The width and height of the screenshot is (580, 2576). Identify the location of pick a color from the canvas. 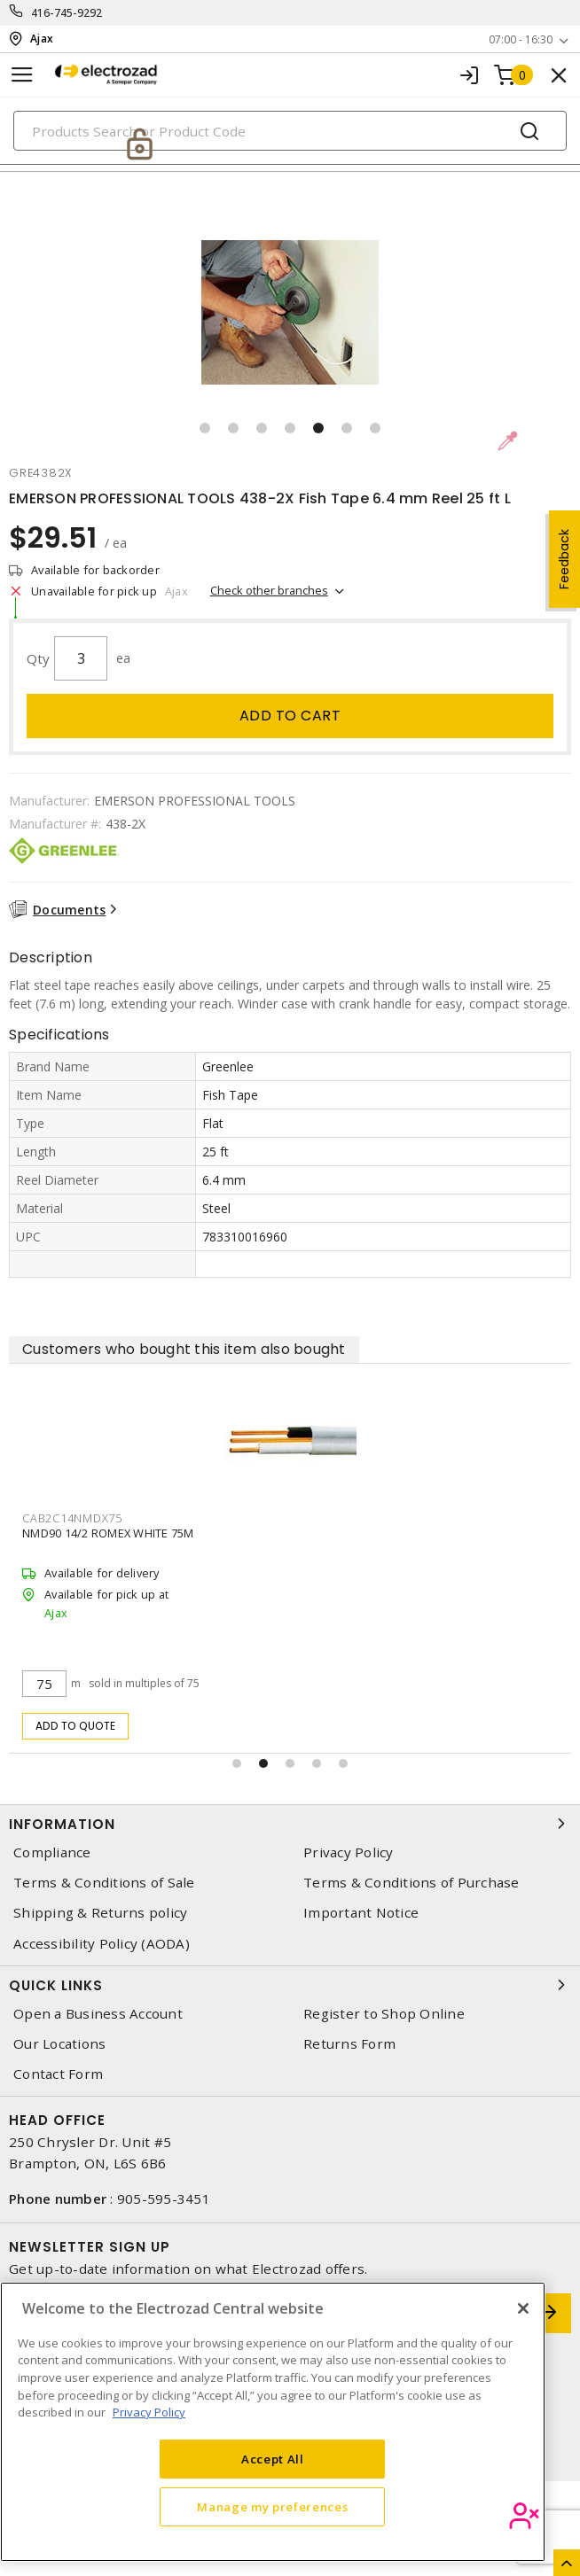
(507, 440).